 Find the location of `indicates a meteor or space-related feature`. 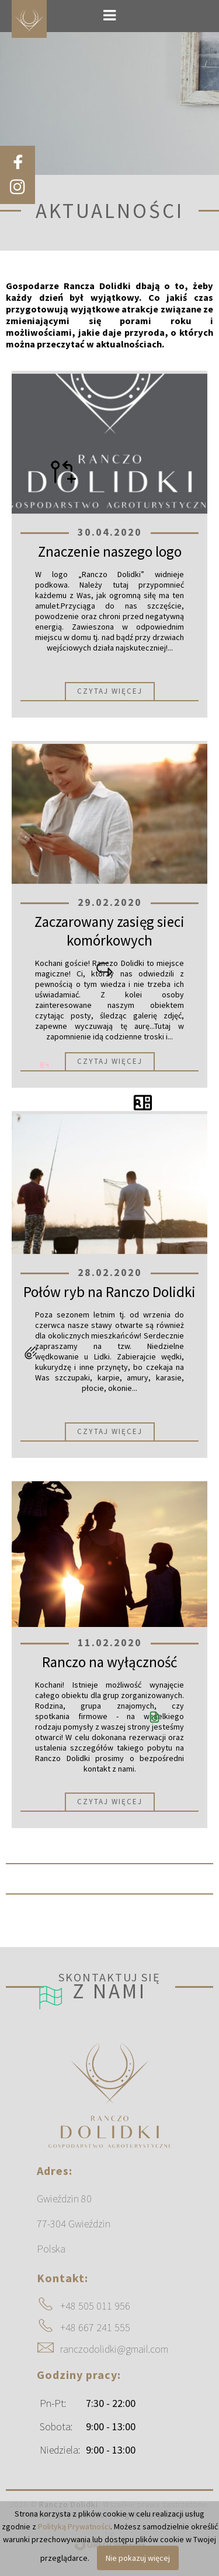

indicates a meteor or space-related feature is located at coordinates (31, 1353).